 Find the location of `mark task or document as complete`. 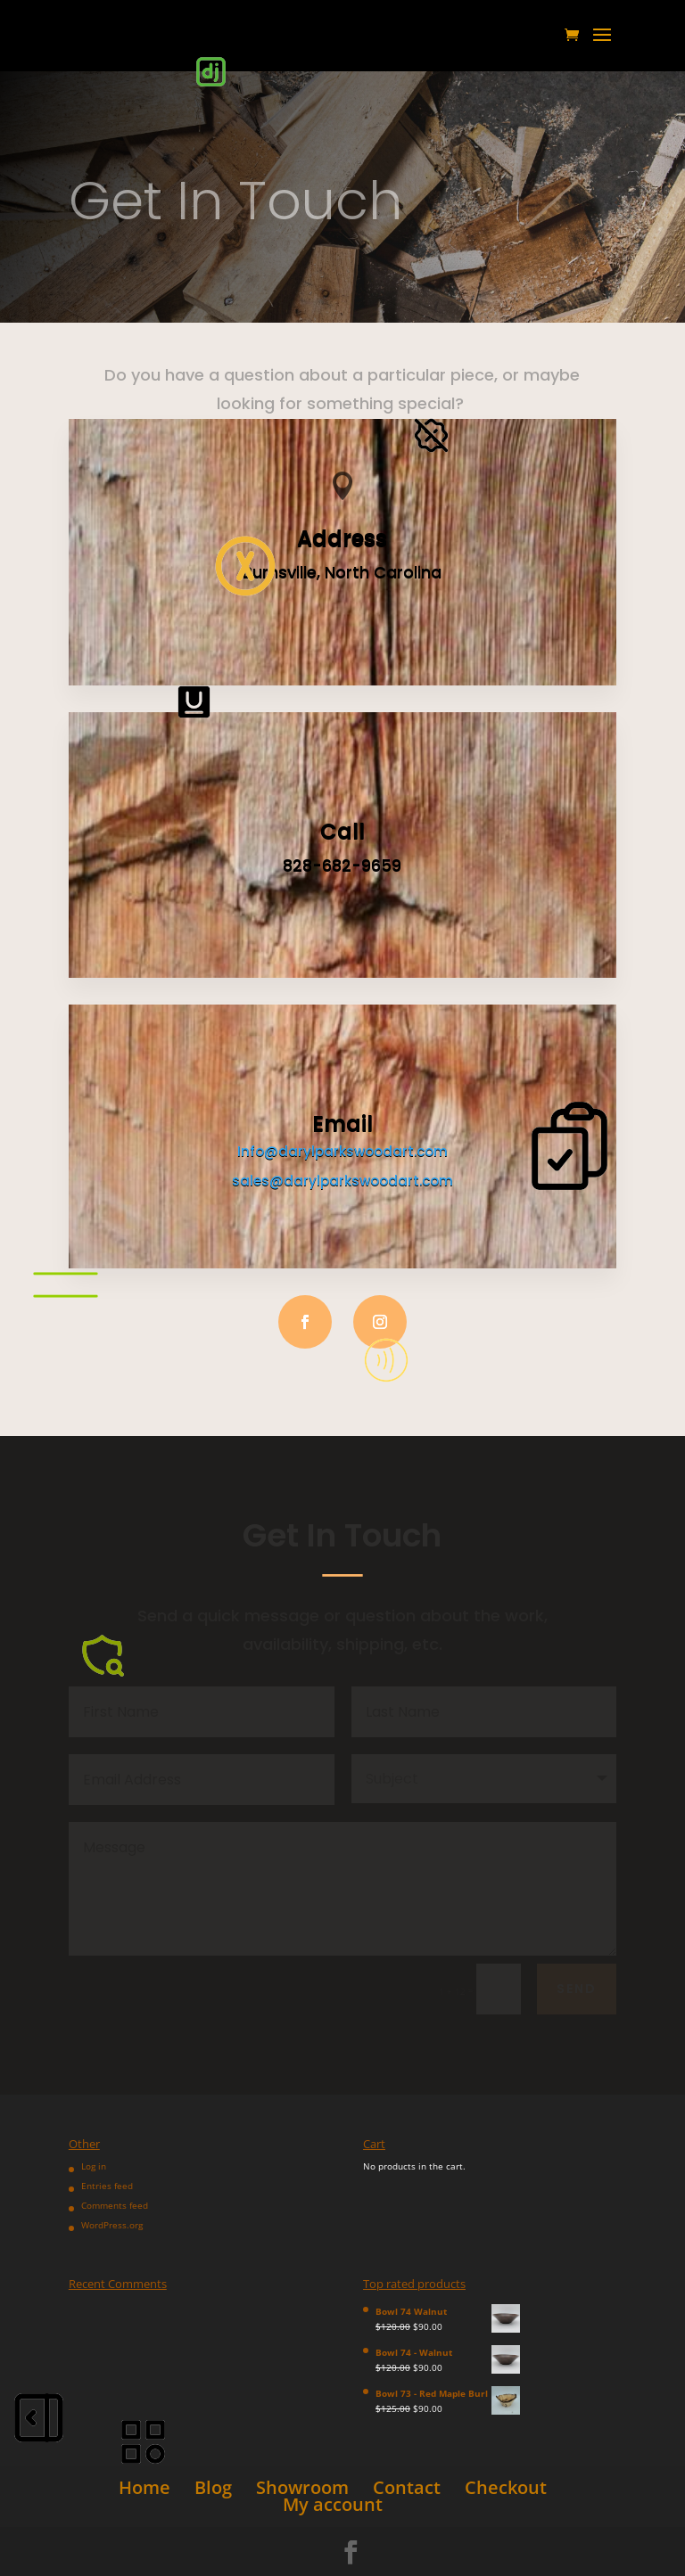

mark task or document as complete is located at coordinates (569, 1145).